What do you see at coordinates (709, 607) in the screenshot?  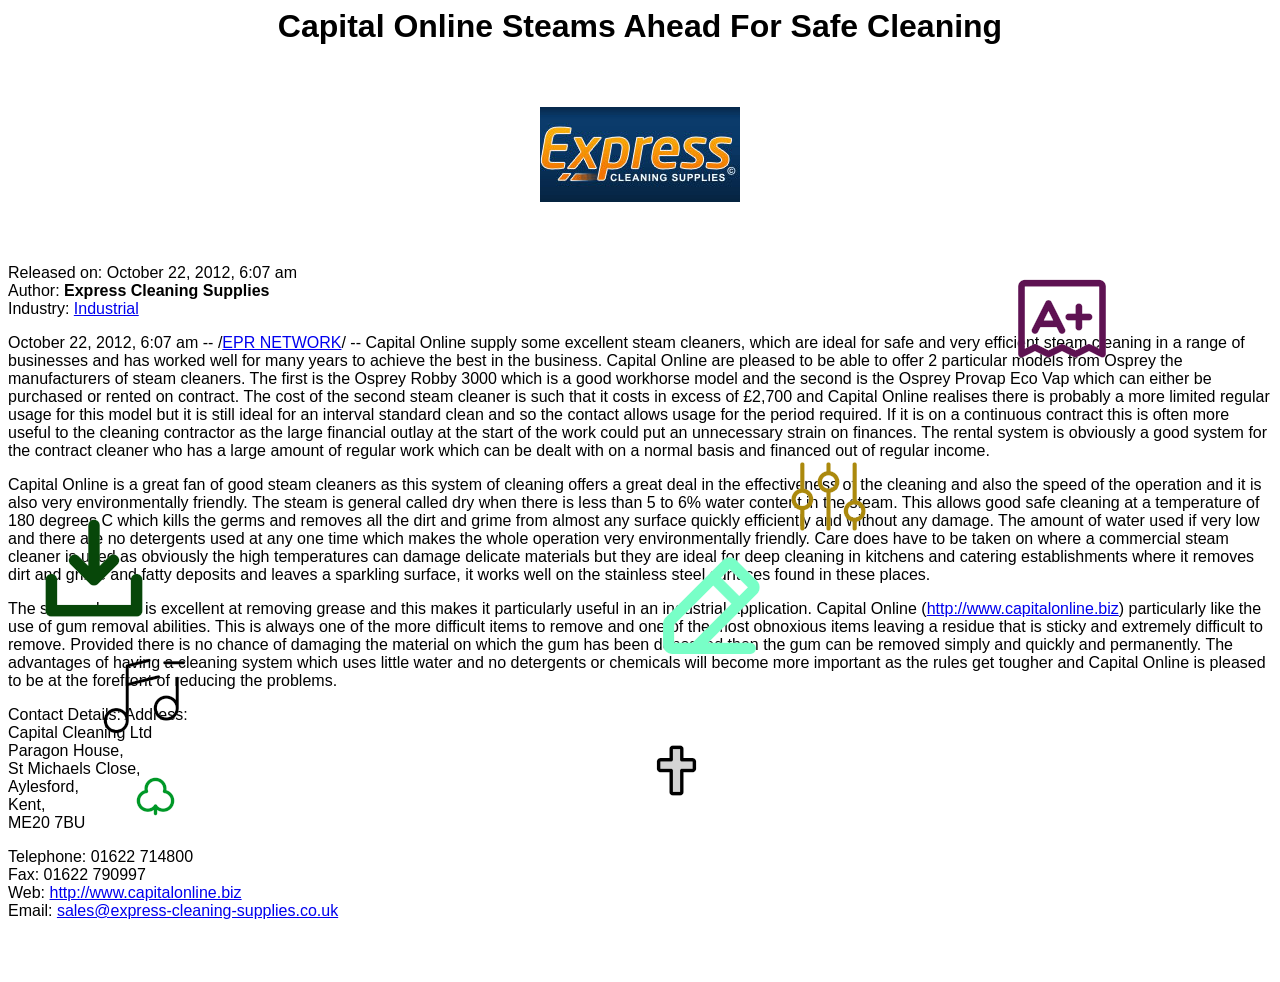 I see `edit text or content` at bounding box center [709, 607].